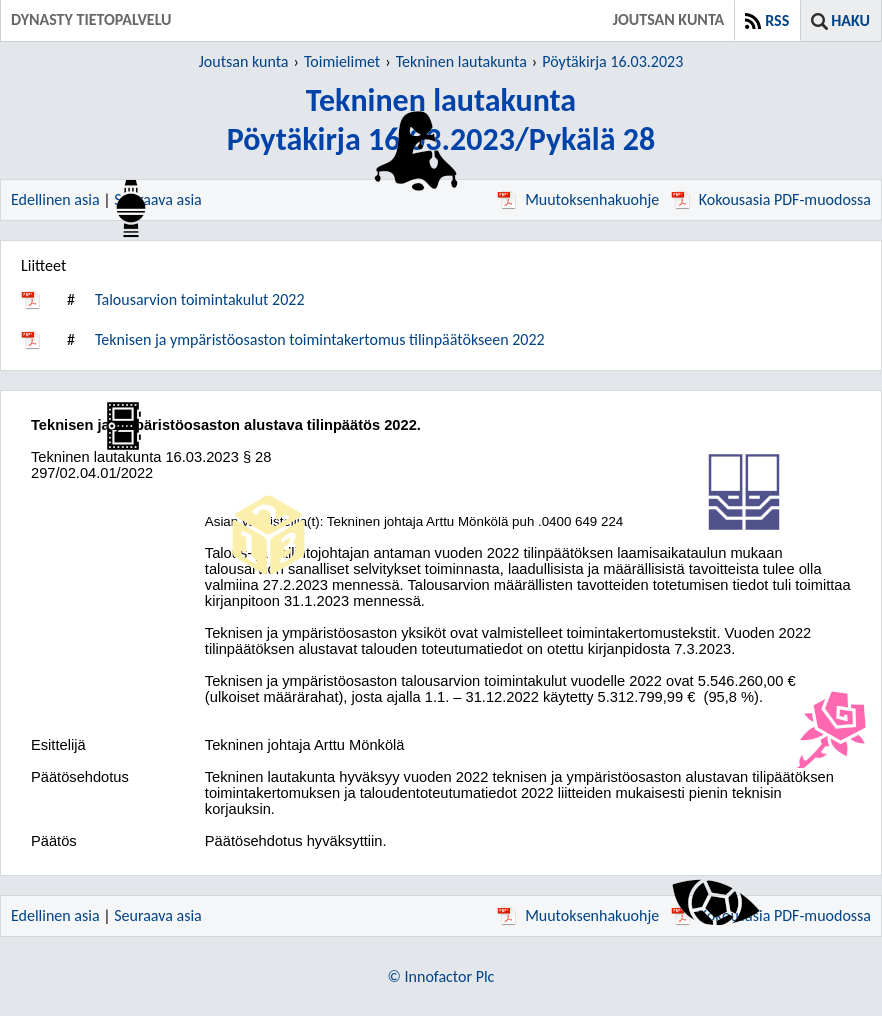 This screenshot has height=1016, width=882. Describe the element at coordinates (416, 151) in the screenshot. I see `slime enemy or creature in a game interface` at that location.